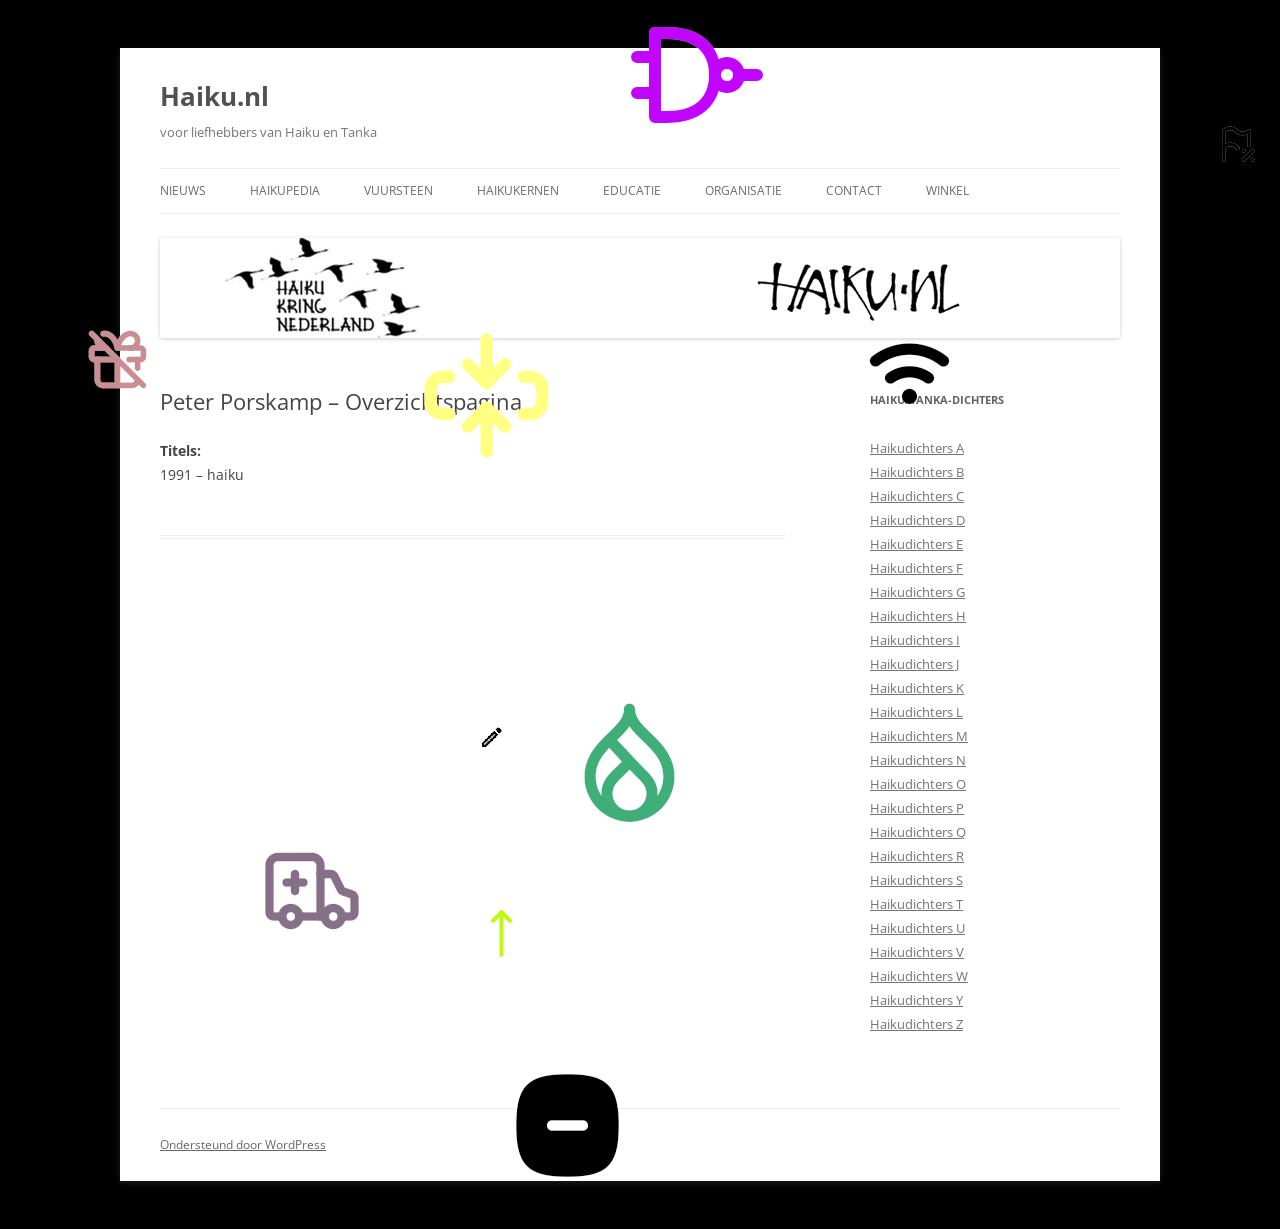 Image resolution: width=1280 pixels, height=1229 pixels. What do you see at coordinates (117, 359) in the screenshot?
I see `gift or reward unavailable` at bounding box center [117, 359].